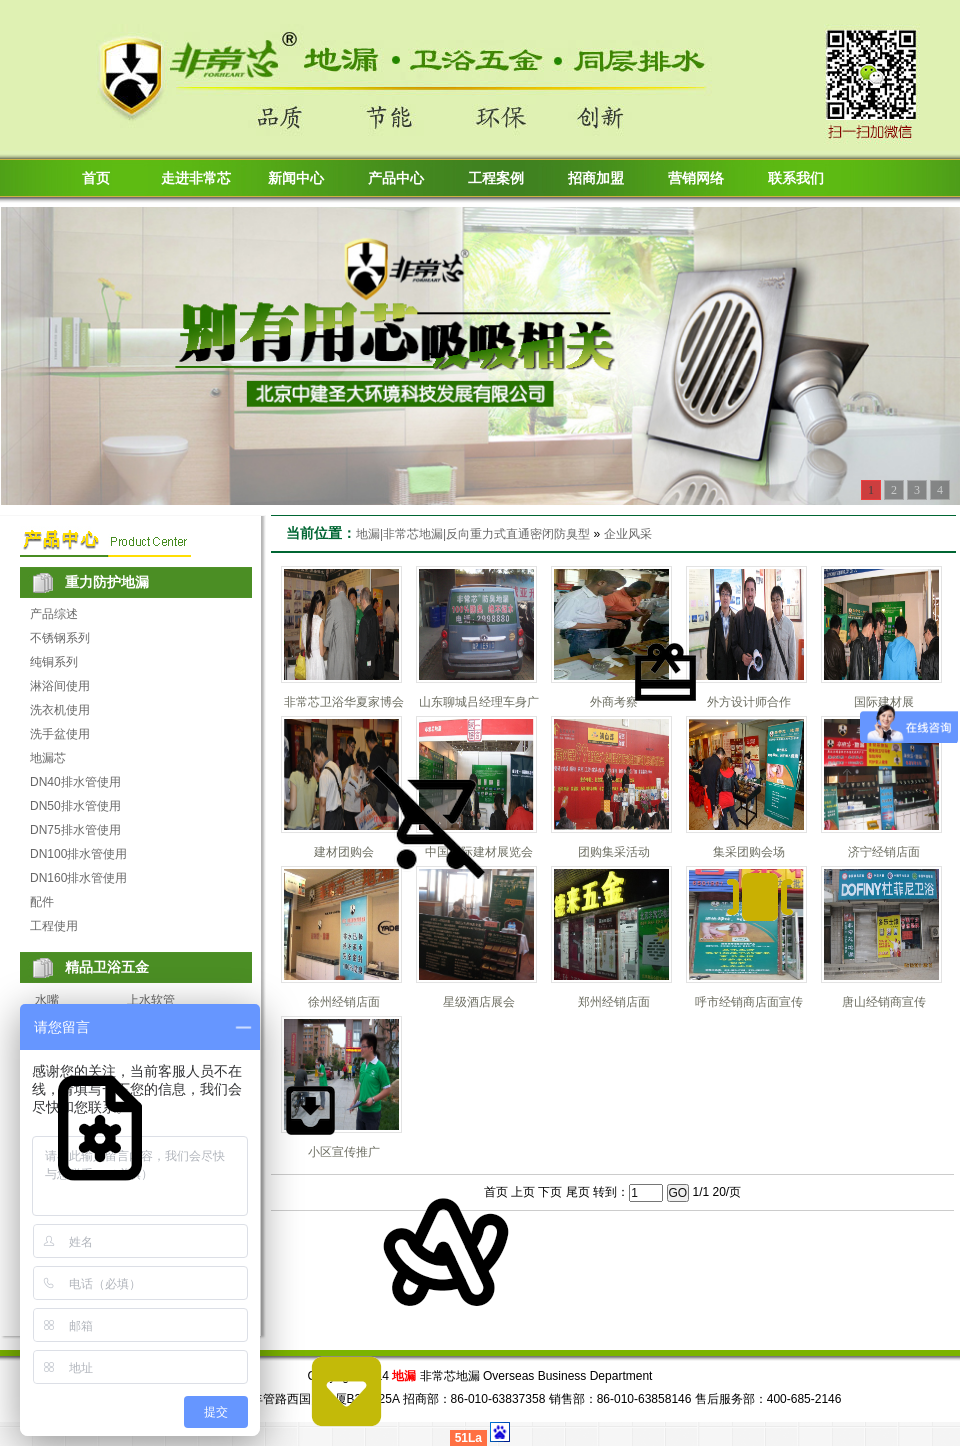  Describe the element at coordinates (346, 1391) in the screenshot. I see `expand dropdown menu` at that location.